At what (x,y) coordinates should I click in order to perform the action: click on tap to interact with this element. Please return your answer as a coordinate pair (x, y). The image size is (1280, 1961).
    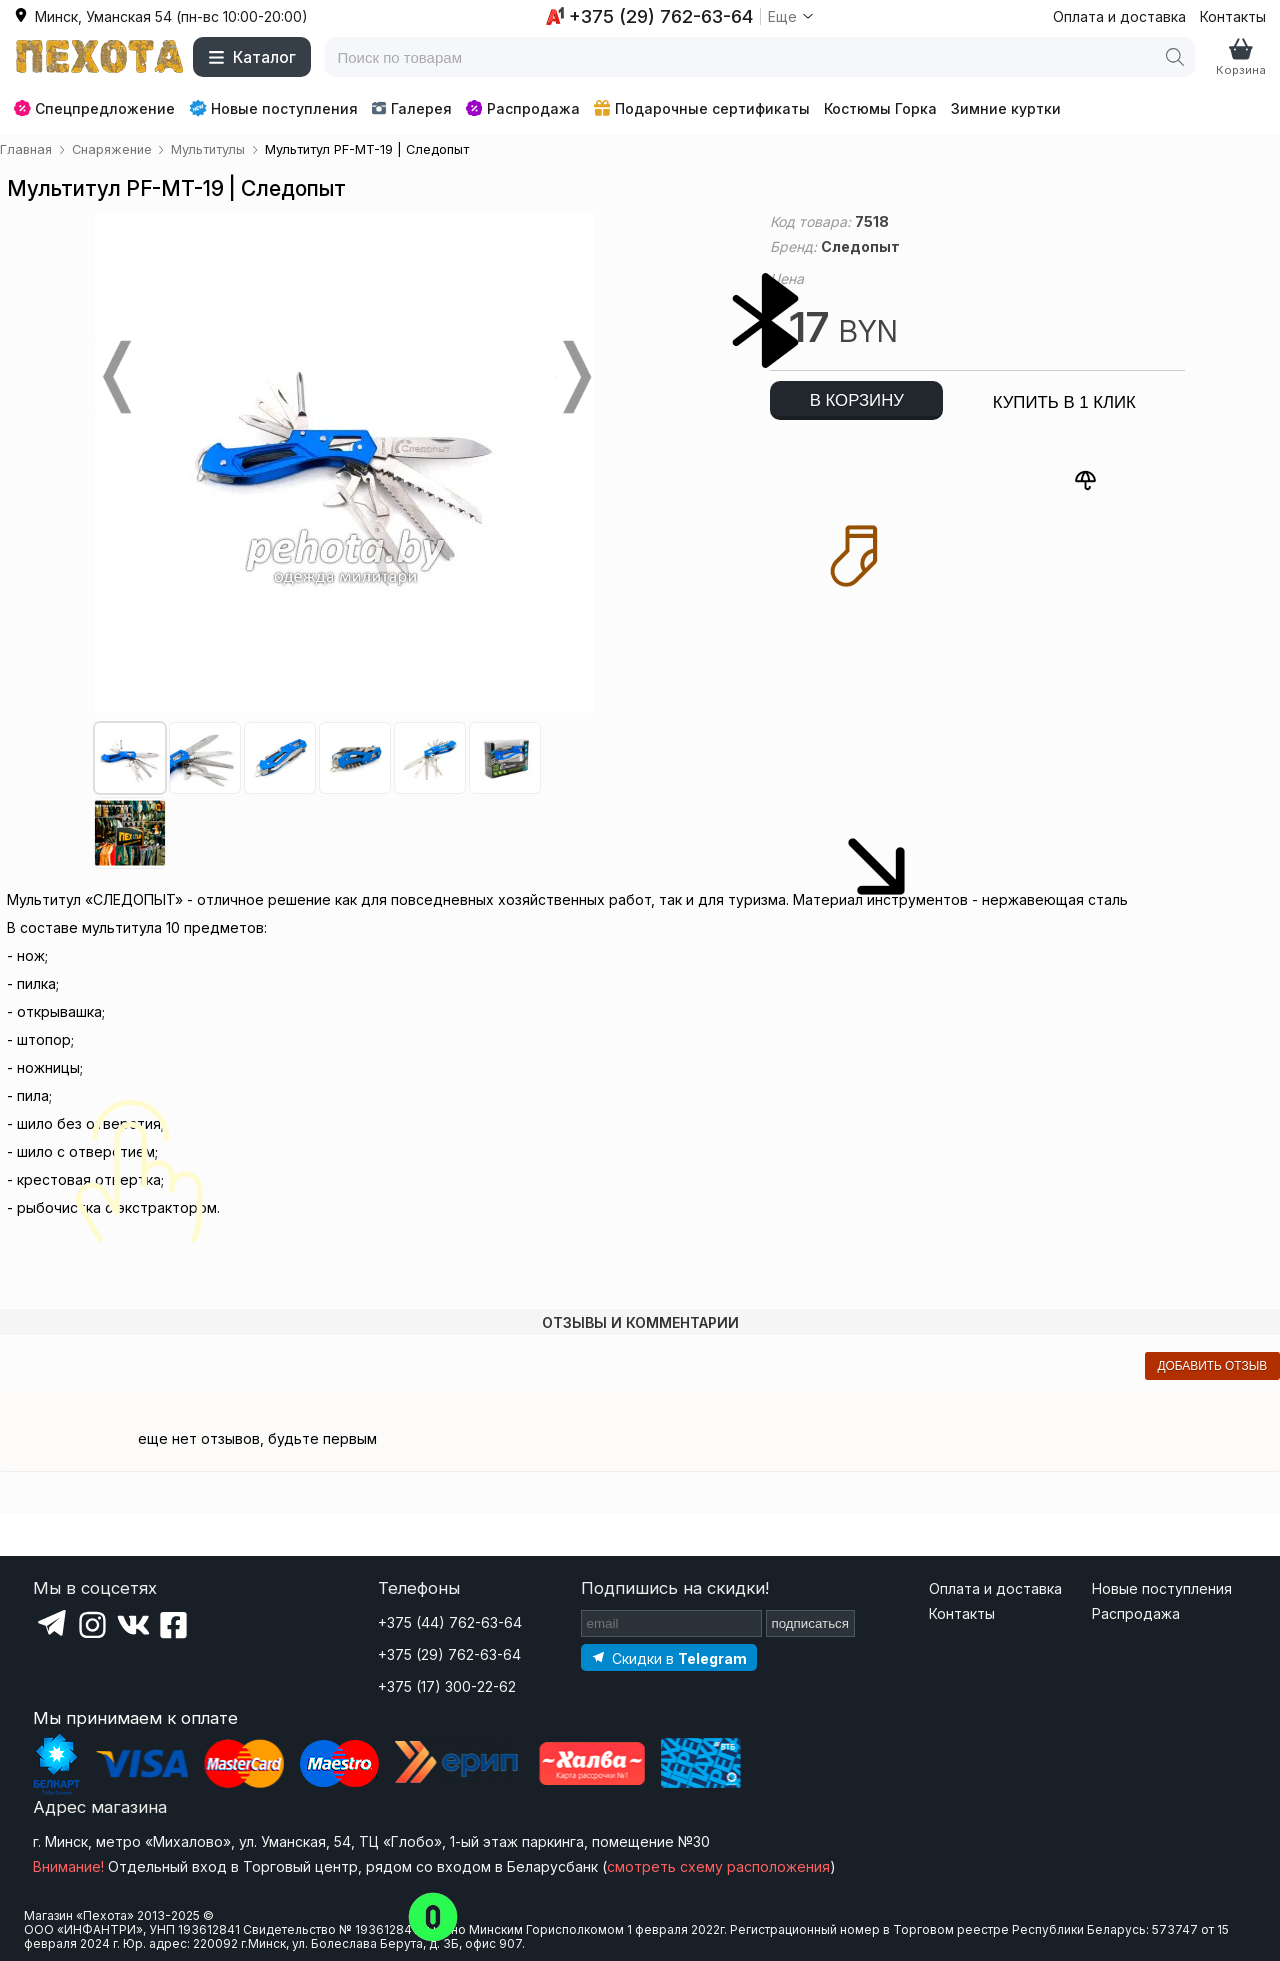
    Looking at the image, I should click on (139, 1174).